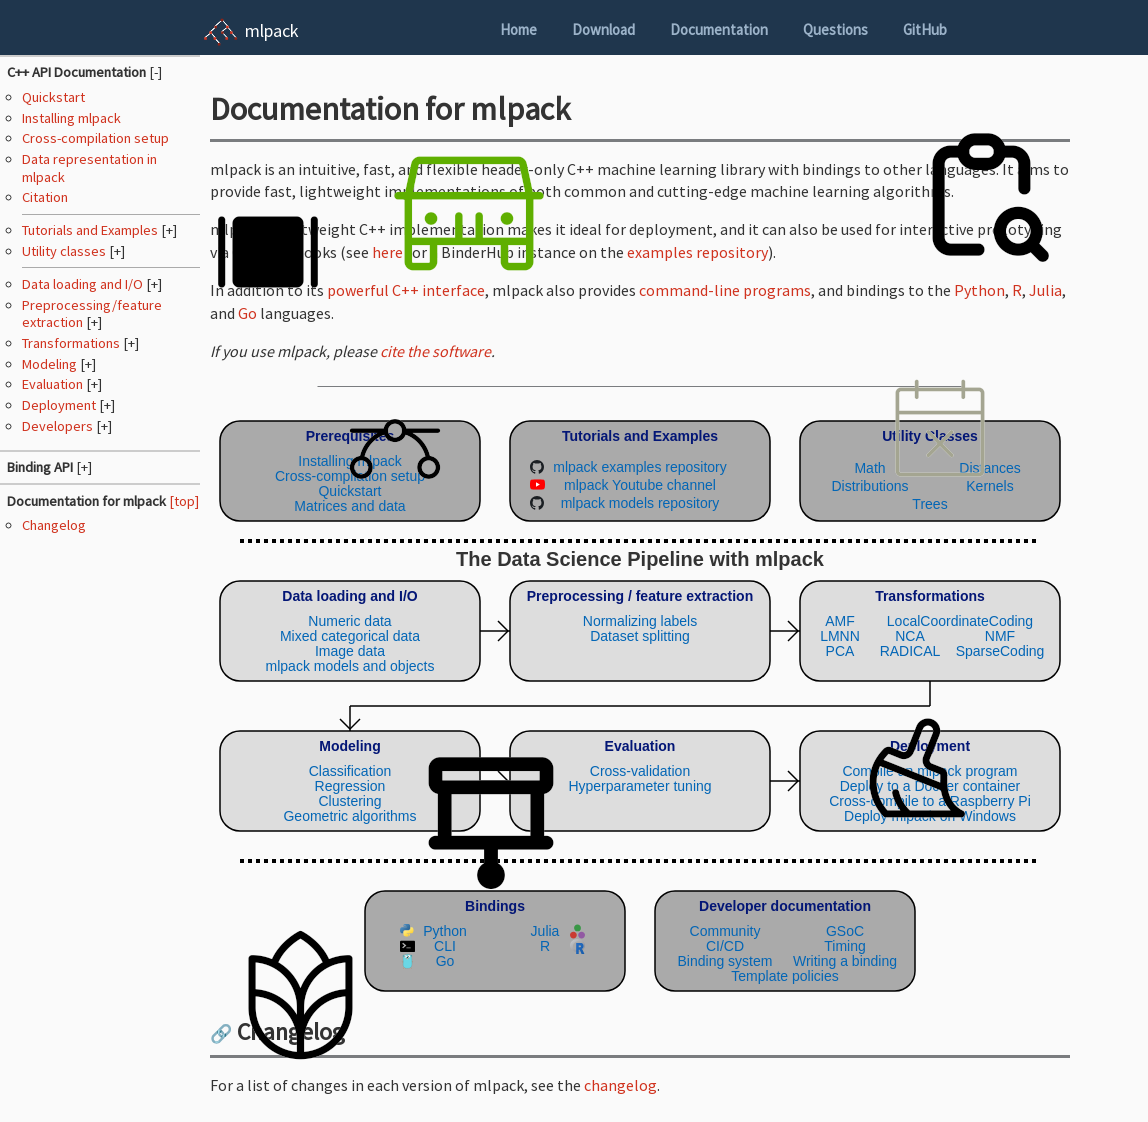 This screenshot has width=1148, height=1122. What do you see at coordinates (915, 771) in the screenshot?
I see `clear or clean up items` at bounding box center [915, 771].